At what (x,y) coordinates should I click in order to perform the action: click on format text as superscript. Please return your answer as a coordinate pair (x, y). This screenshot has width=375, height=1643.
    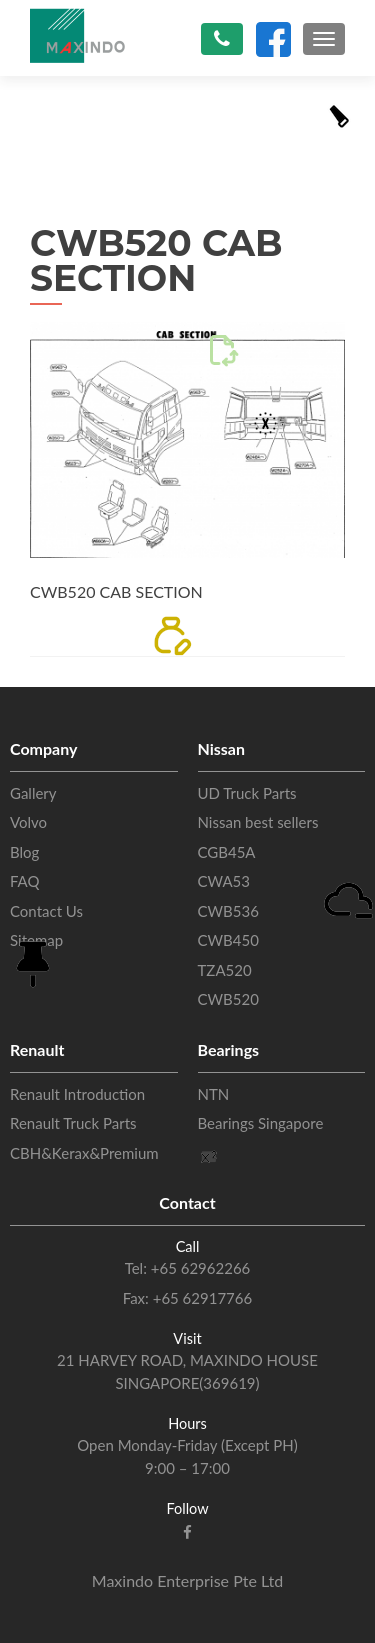
    Looking at the image, I should click on (208, 1157).